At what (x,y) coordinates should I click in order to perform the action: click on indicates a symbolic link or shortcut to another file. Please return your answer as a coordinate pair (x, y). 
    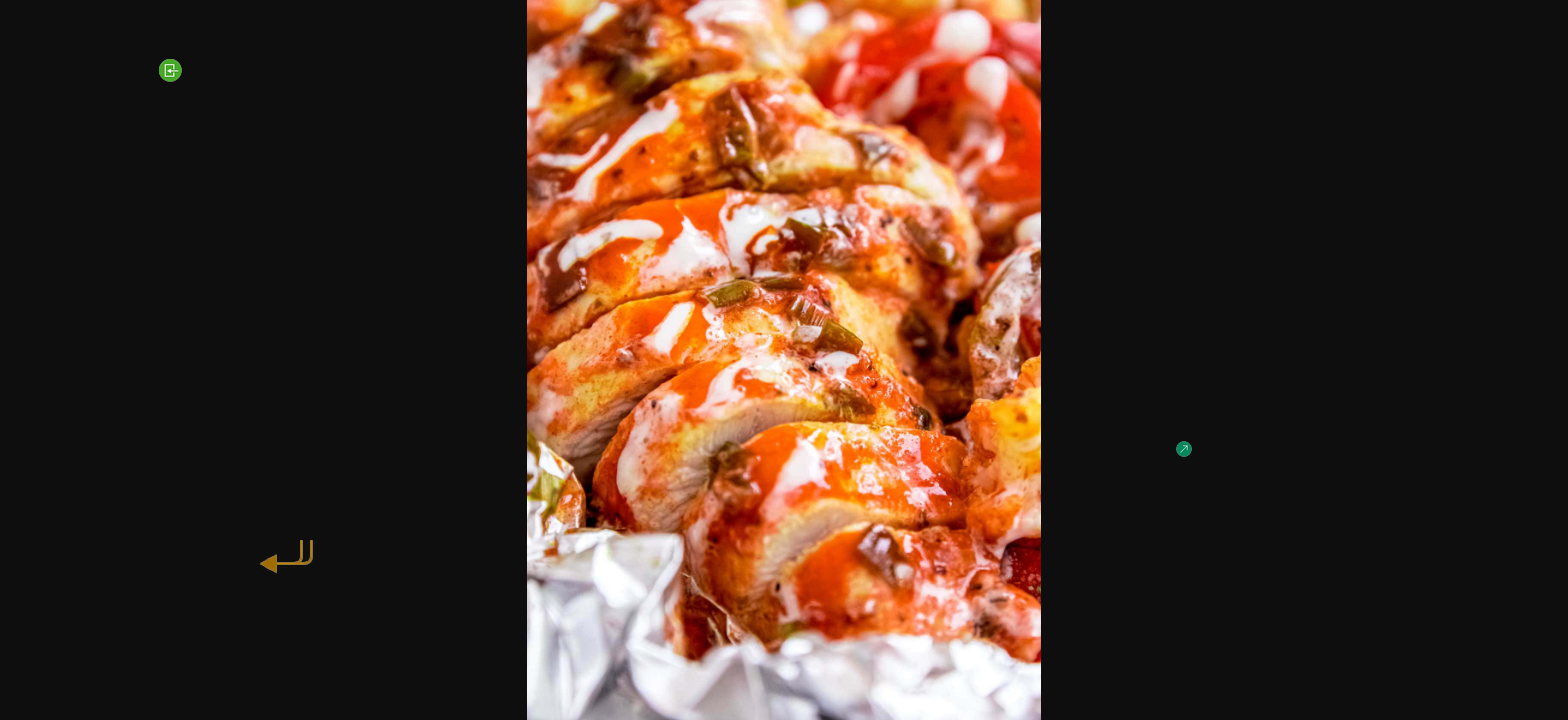
    Looking at the image, I should click on (1184, 449).